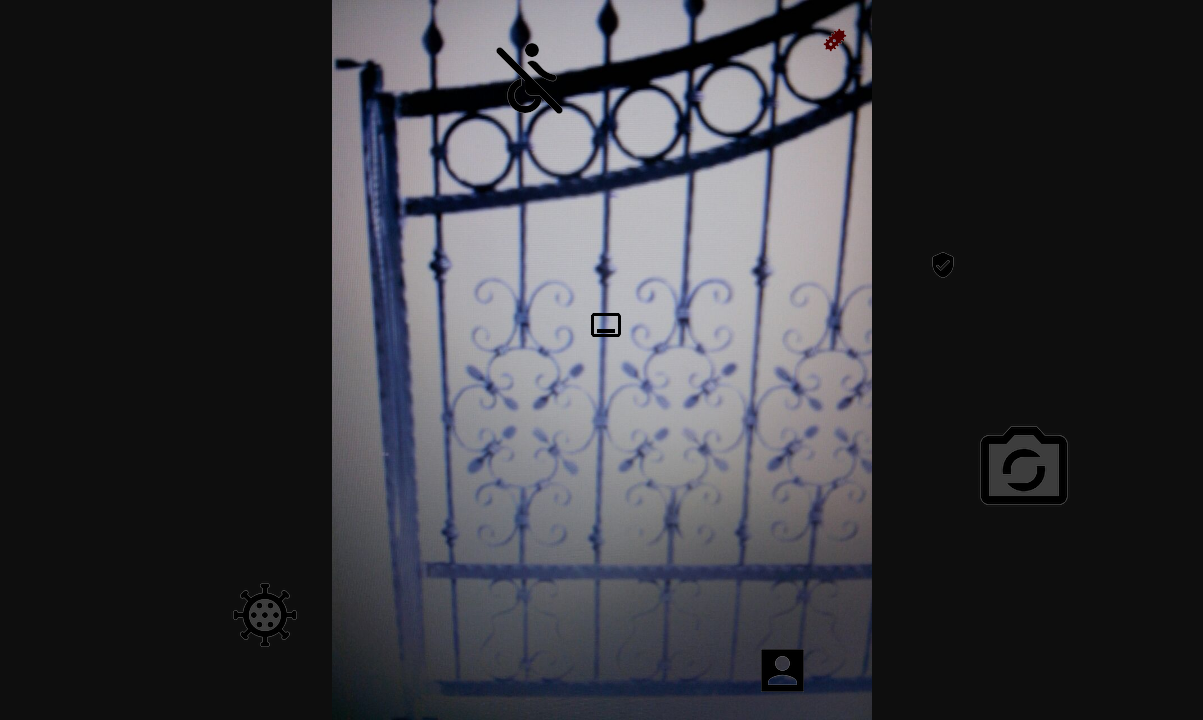 The height and width of the screenshot is (720, 1203). Describe the element at coordinates (265, 615) in the screenshot. I see `indicates covid-19 or coronavirus-related content` at that location.